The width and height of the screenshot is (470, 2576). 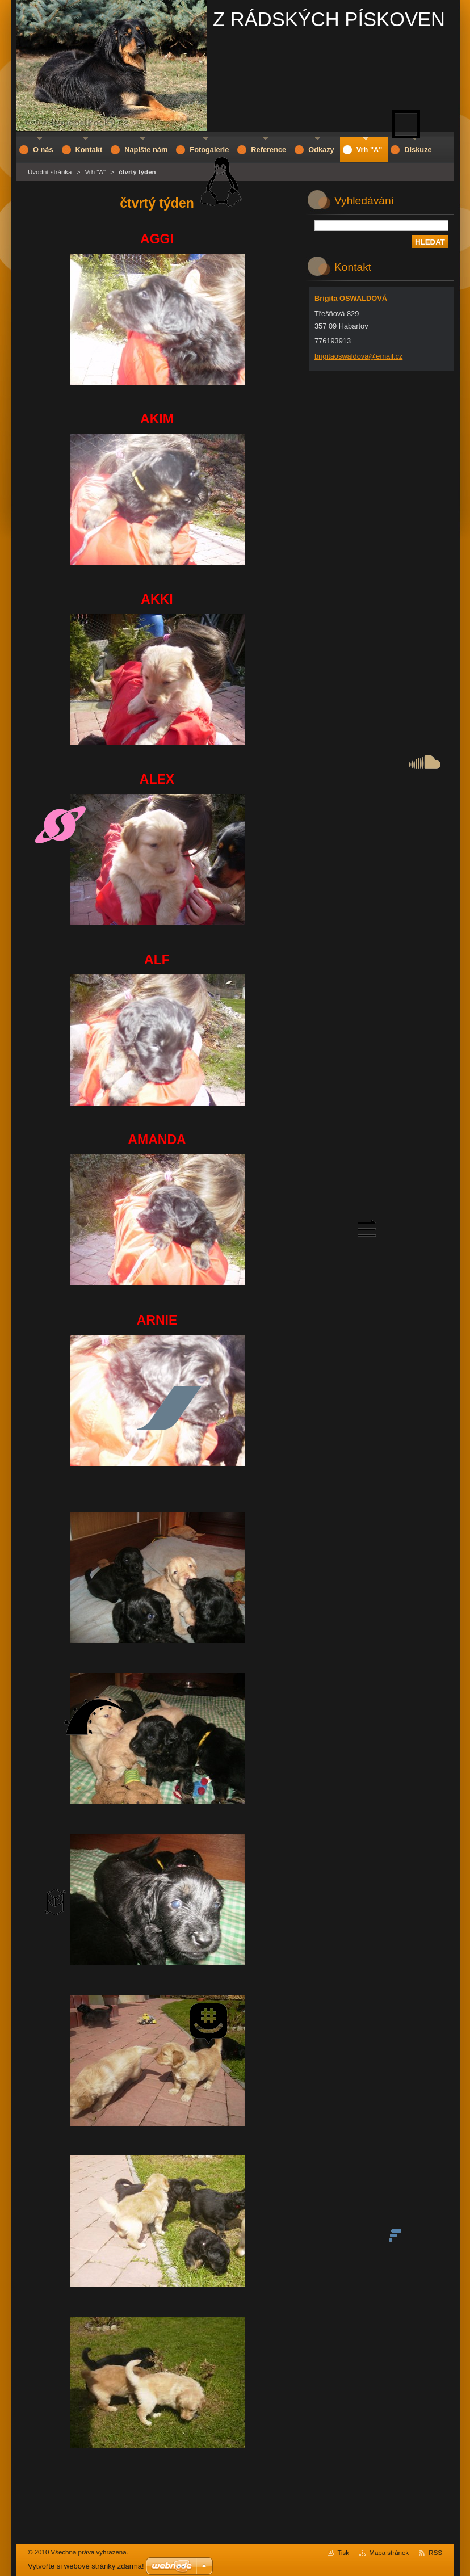 I want to click on ruby on rails framework logo, so click(x=95, y=1716).